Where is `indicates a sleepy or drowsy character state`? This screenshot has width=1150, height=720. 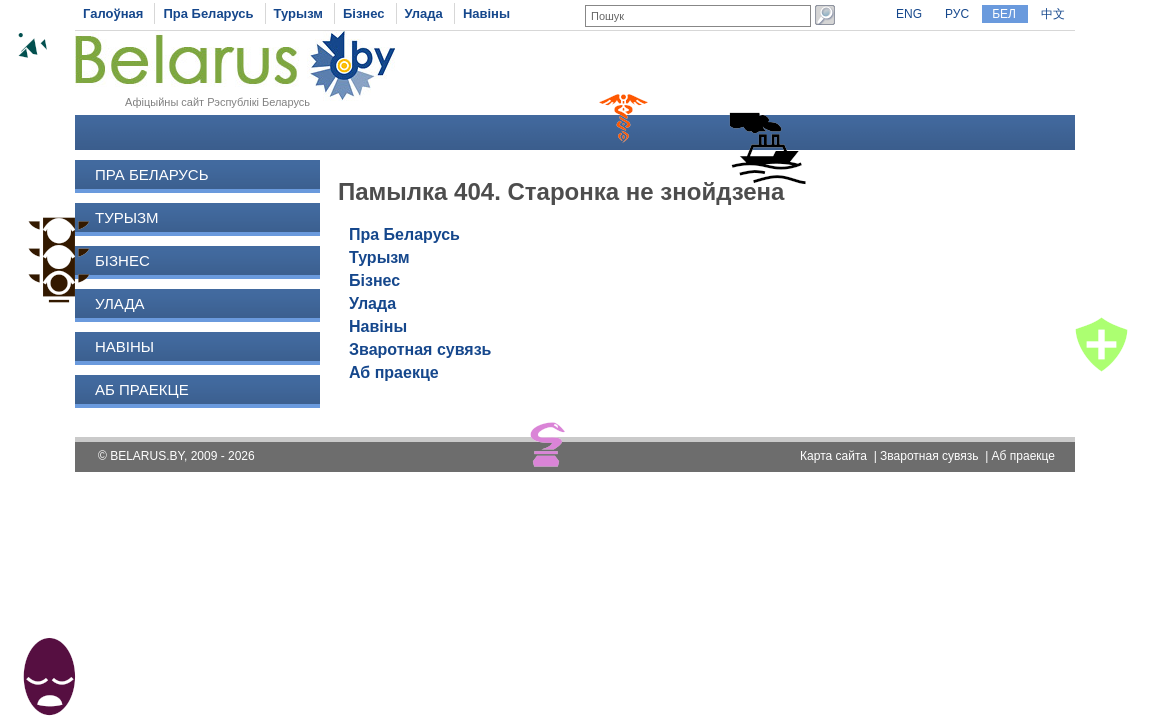
indicates a sleepy or drowsy character state is located at coordinates (50, 676).